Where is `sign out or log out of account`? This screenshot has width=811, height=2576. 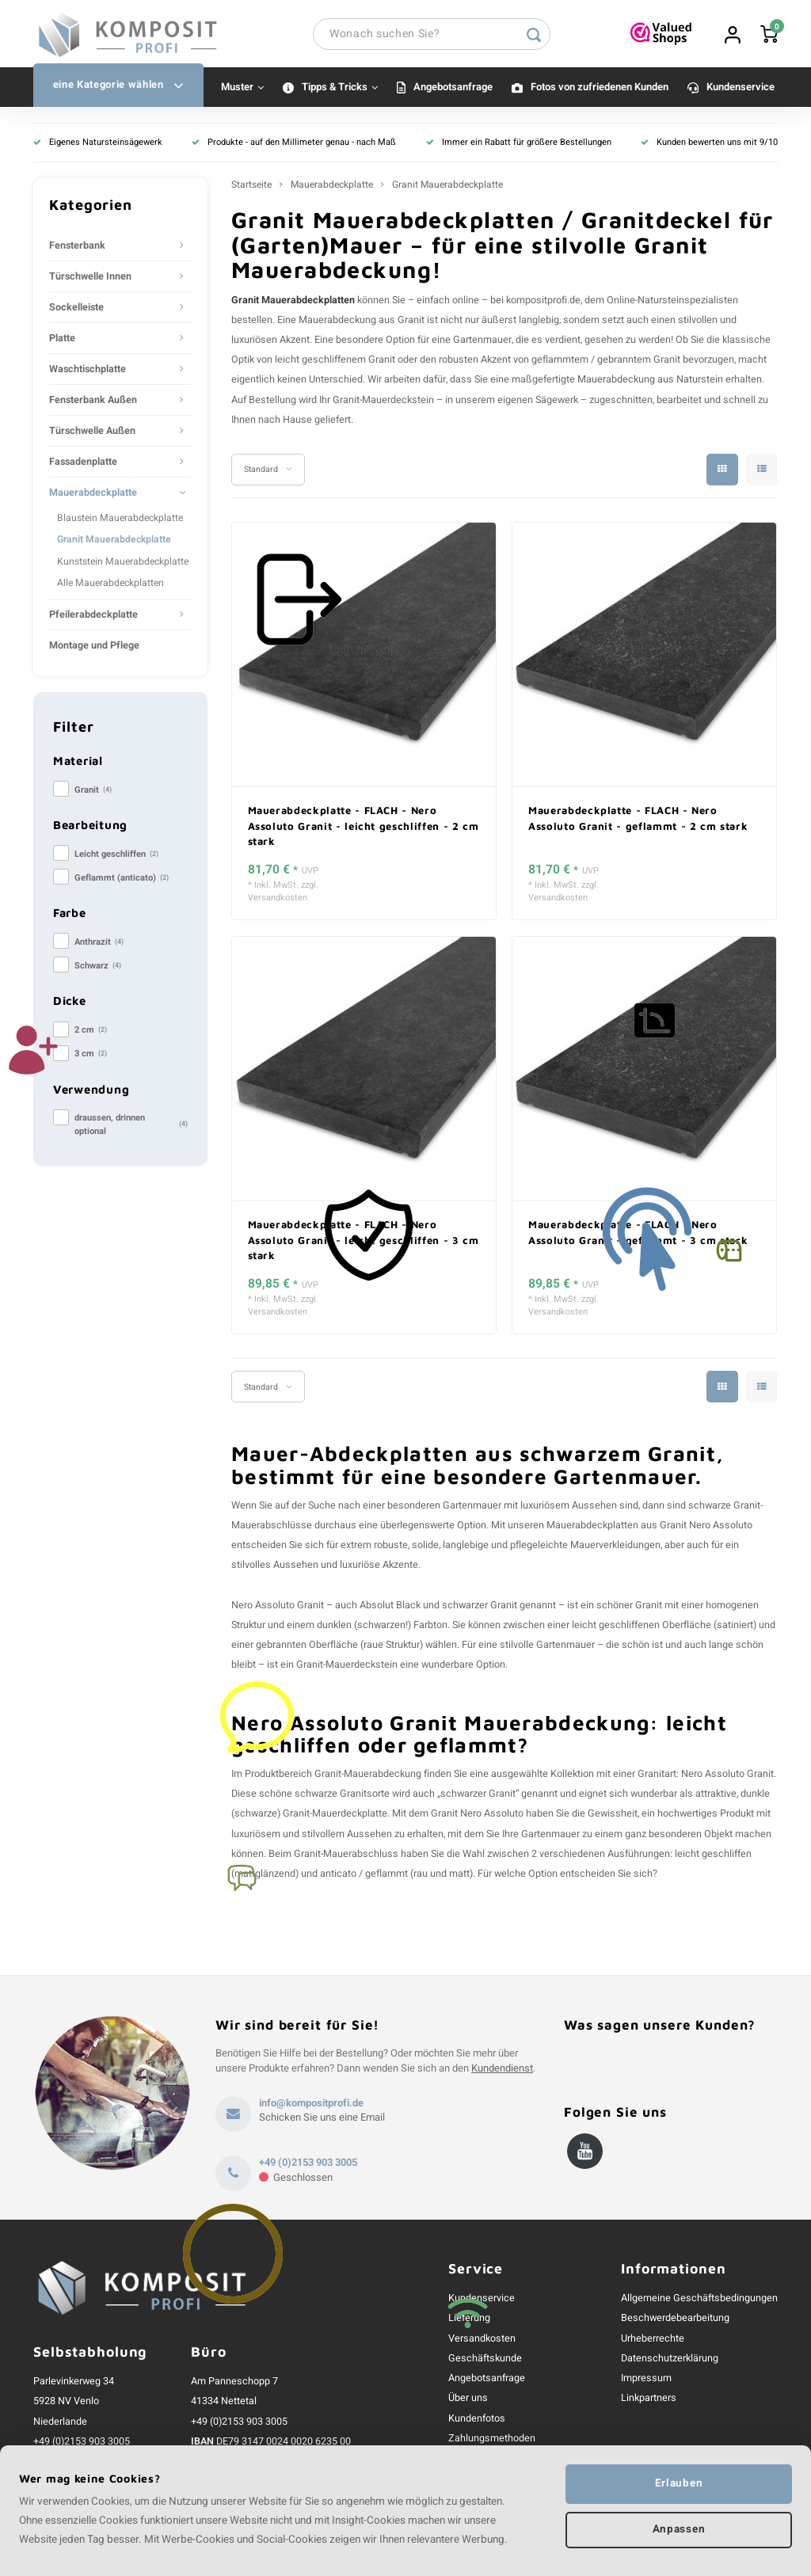 sign out or log out of account is located at coordinates (292, 599).